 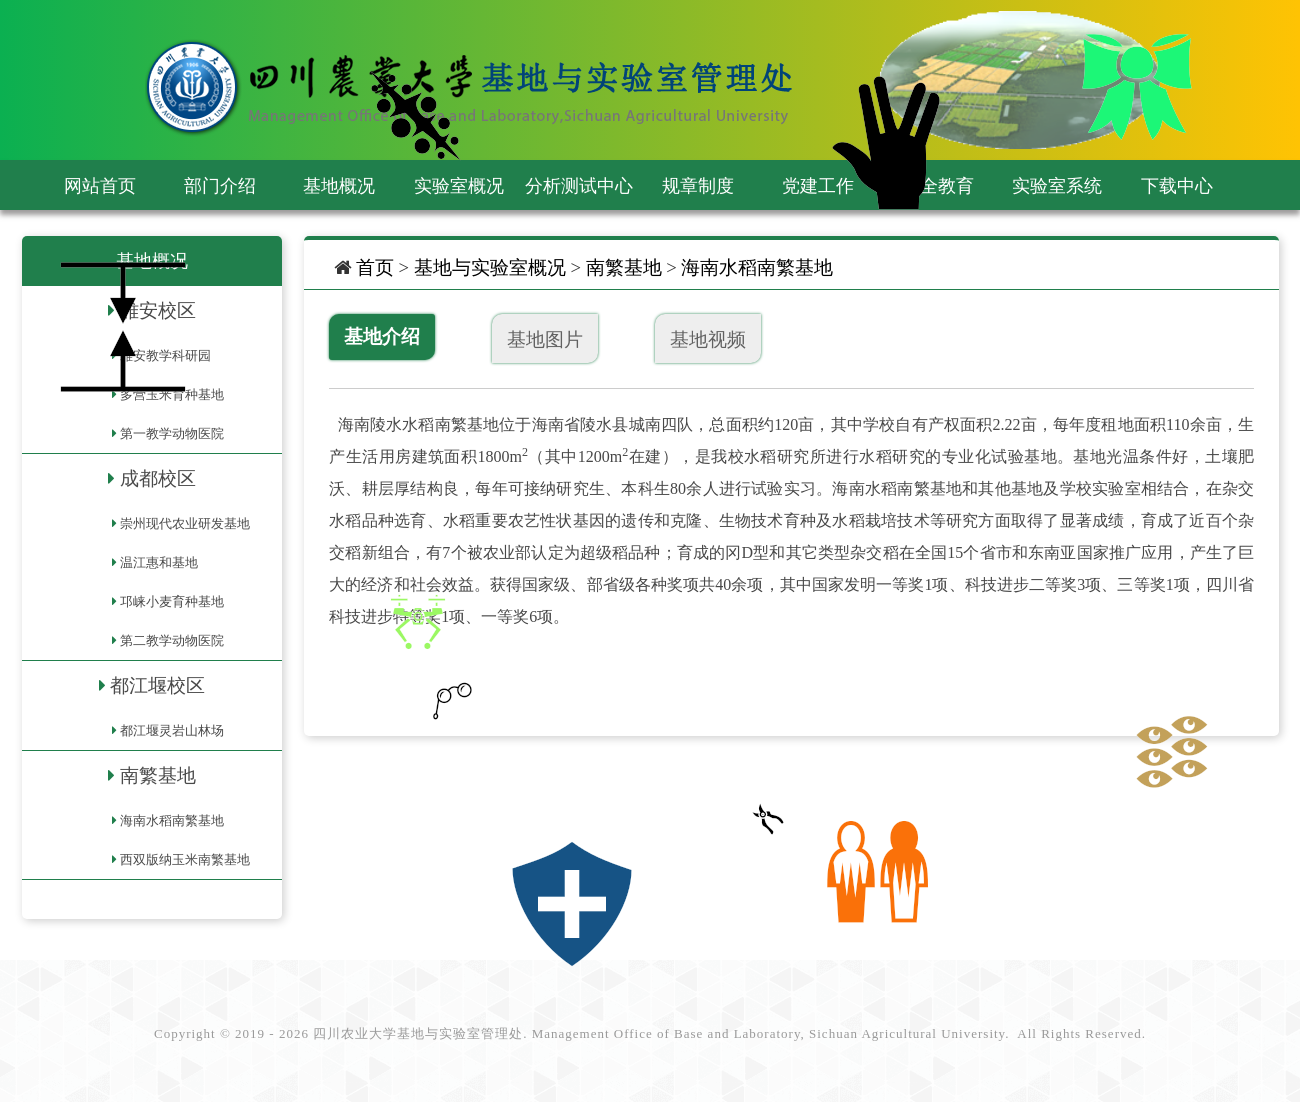 I want to click on activate defensive healing ability, so click(x=572, y=904).